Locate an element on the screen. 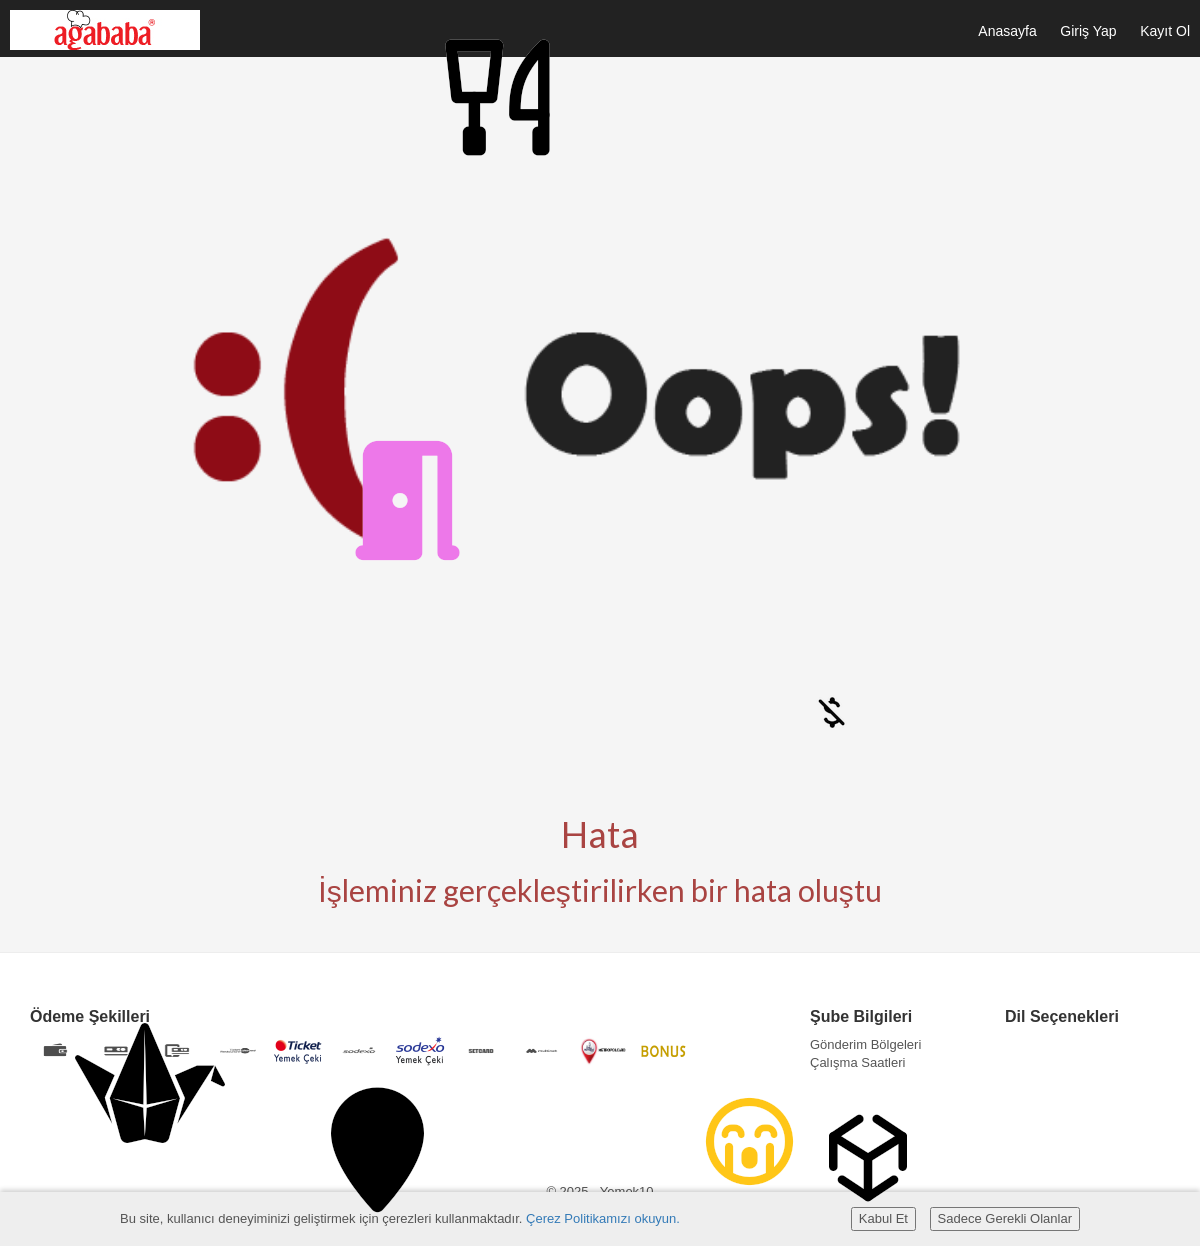 The image size is (1200, 1246). view or set a location on the map is located at coordinates (377, 1149).